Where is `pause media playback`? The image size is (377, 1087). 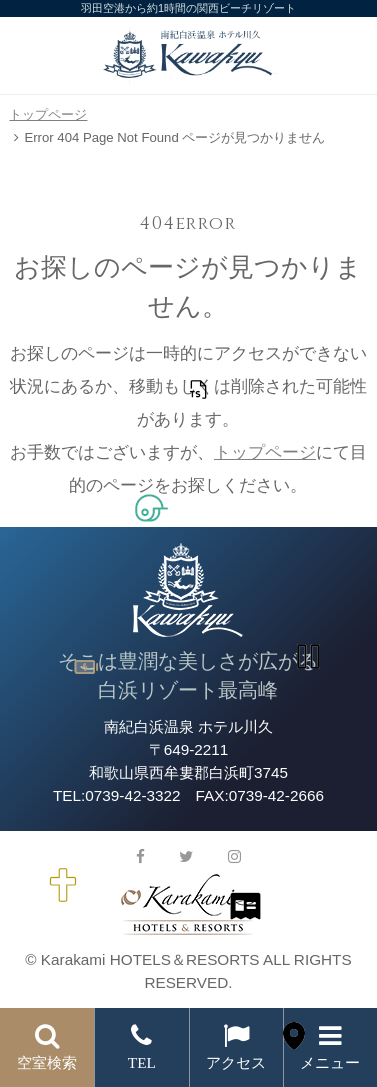
pause media playback is located at coordinates (308, 656).